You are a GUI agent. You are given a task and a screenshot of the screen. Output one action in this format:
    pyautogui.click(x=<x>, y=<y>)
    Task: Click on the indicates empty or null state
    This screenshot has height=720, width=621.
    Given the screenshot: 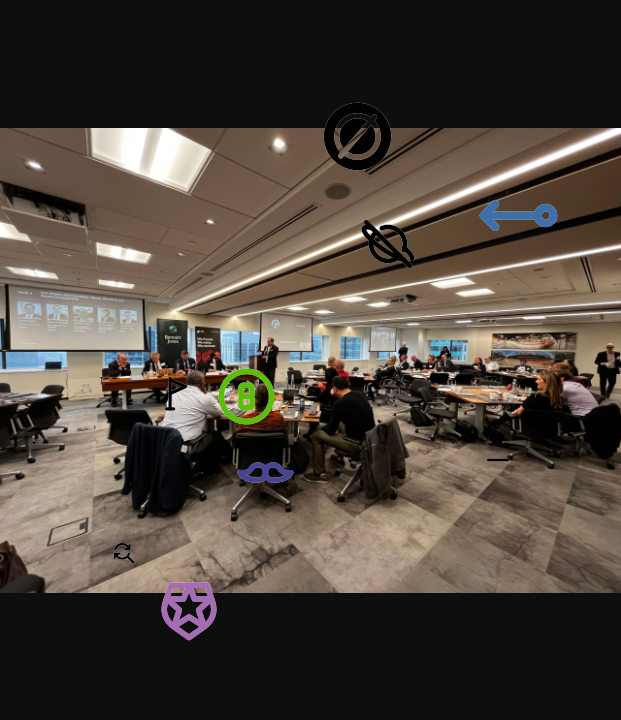 What is the action you would take?
    pyautogui.click(x=357, y=136)
    